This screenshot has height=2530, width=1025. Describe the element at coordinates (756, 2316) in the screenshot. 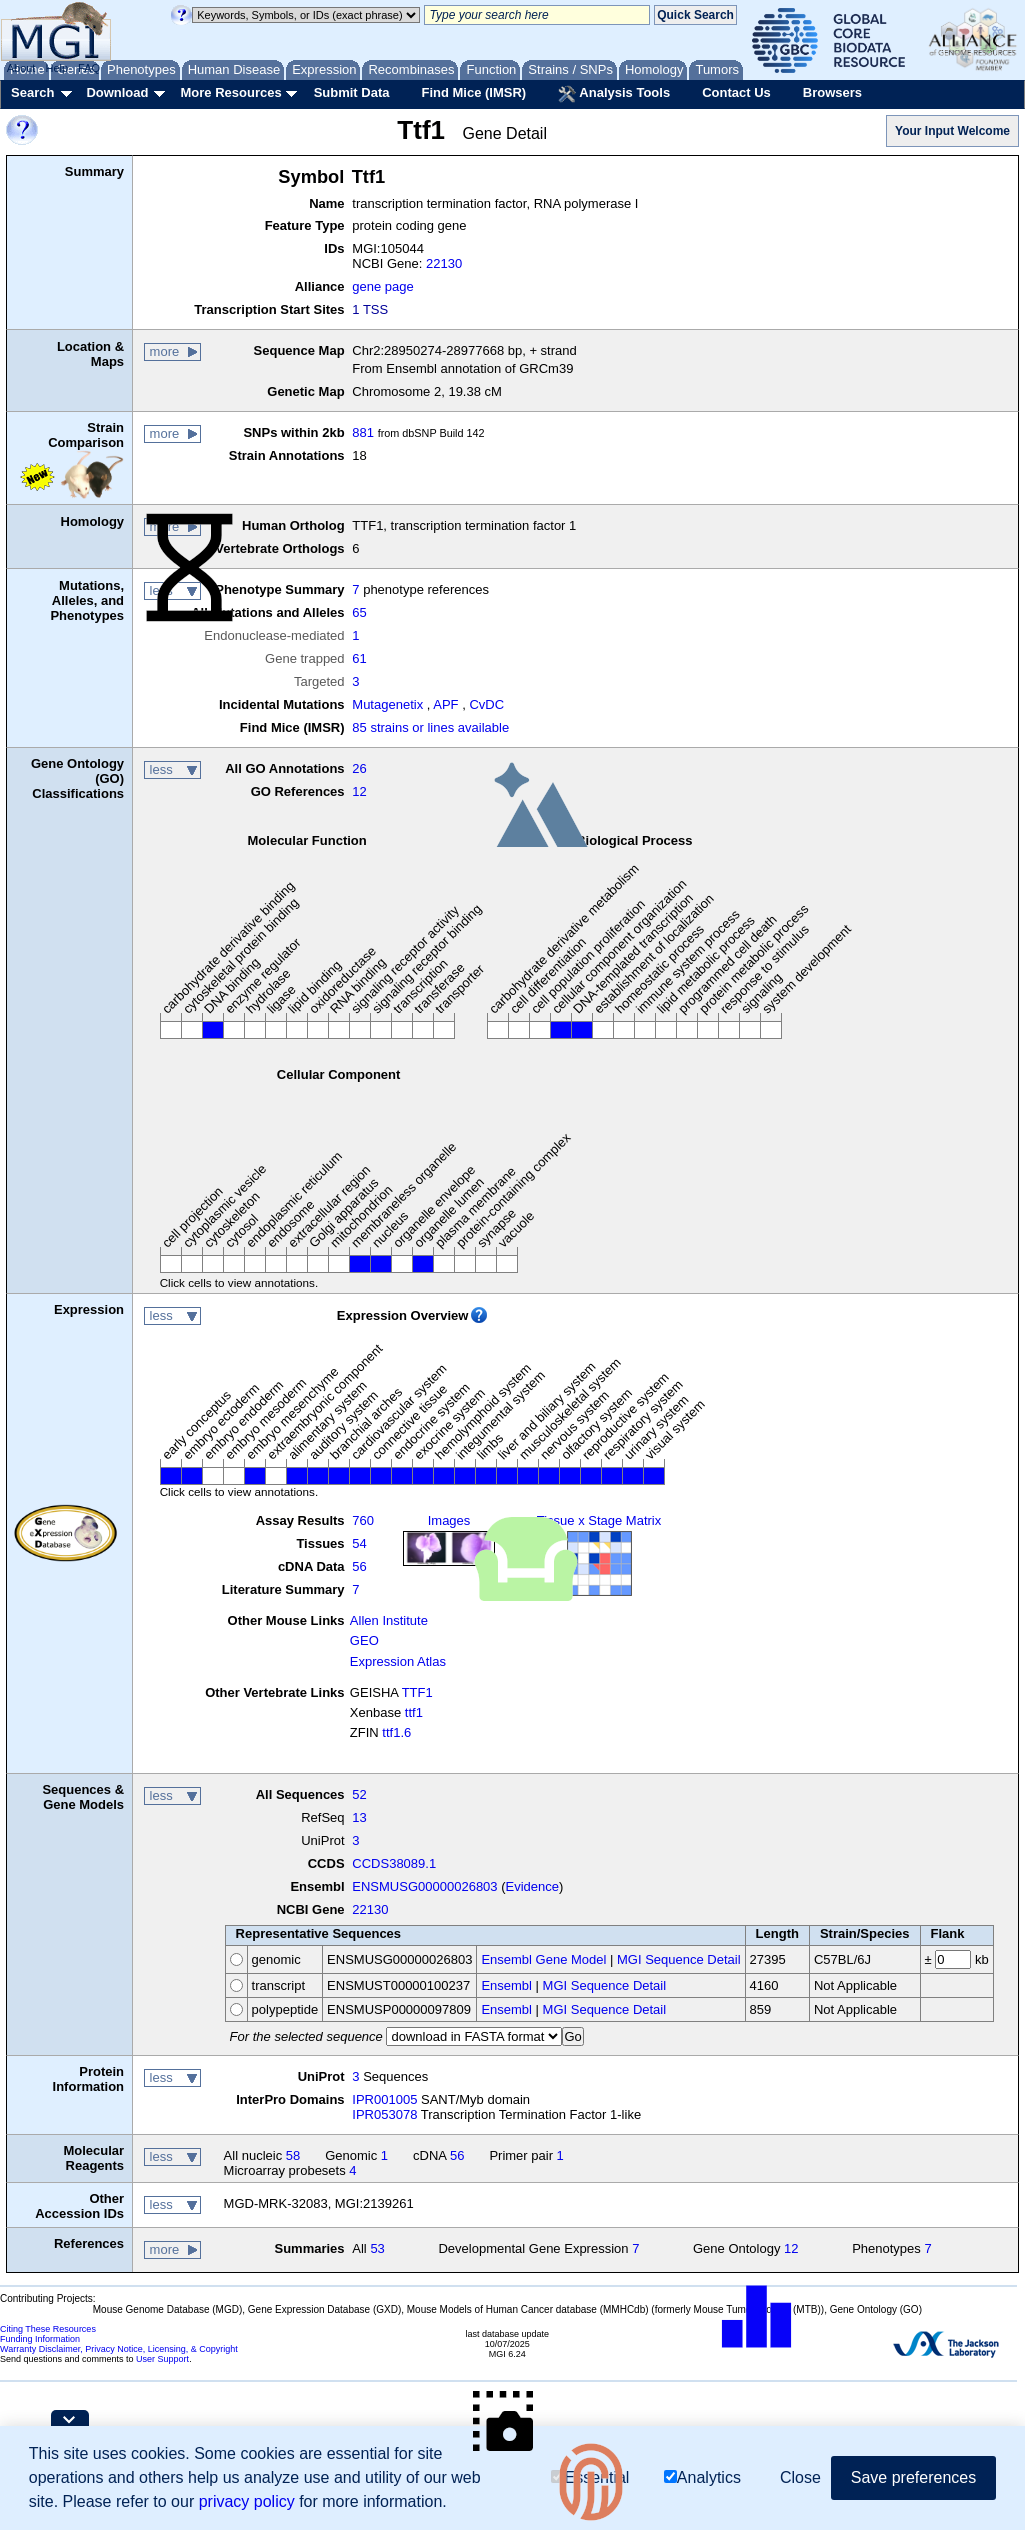

I see `view analytics or statistics` at that location.